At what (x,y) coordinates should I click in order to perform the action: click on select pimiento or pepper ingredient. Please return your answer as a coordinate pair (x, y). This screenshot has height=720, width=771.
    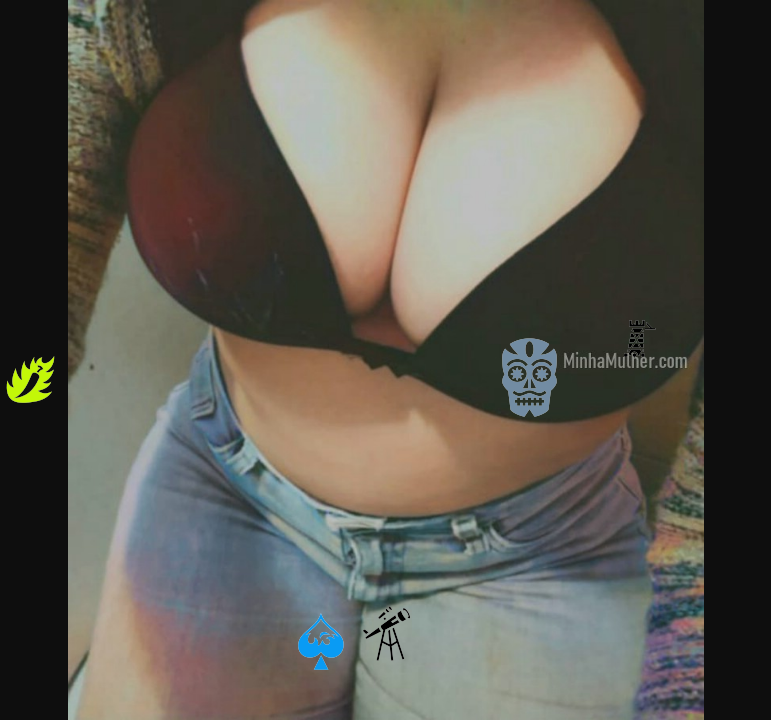
    Looking at the image, I should click on (30, 379).